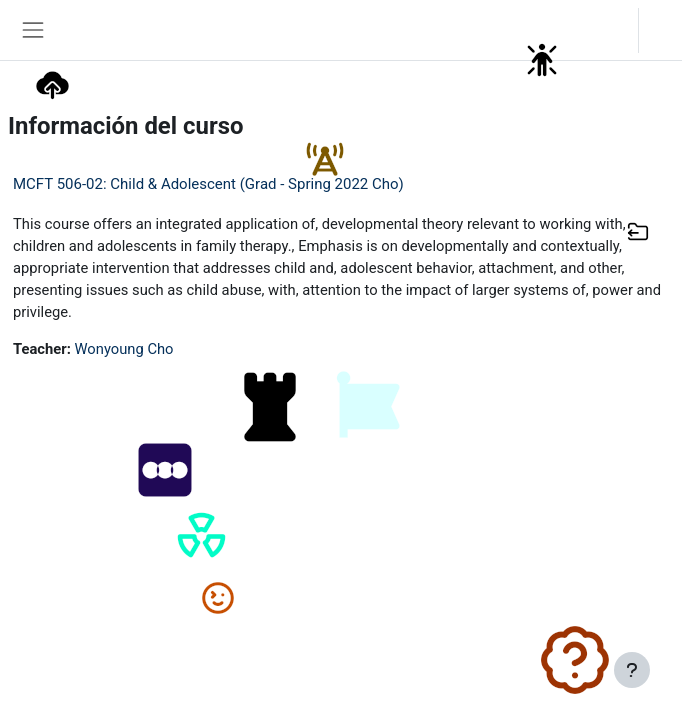 This screenshot has width=682, height=720. What do you see at coordinates (542, 60) in the screenshot?
I see `view user presence or active status` at bounding box center [542, 60].